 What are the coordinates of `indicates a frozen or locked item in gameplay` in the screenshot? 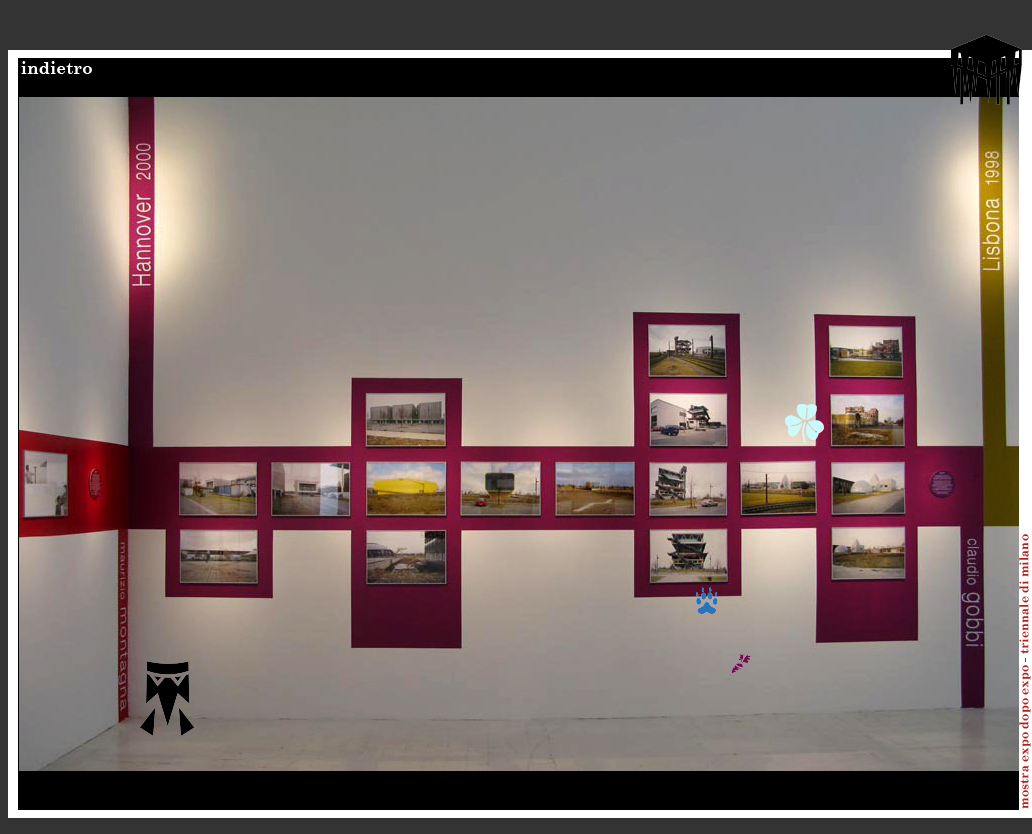 It's located at (986, 69).